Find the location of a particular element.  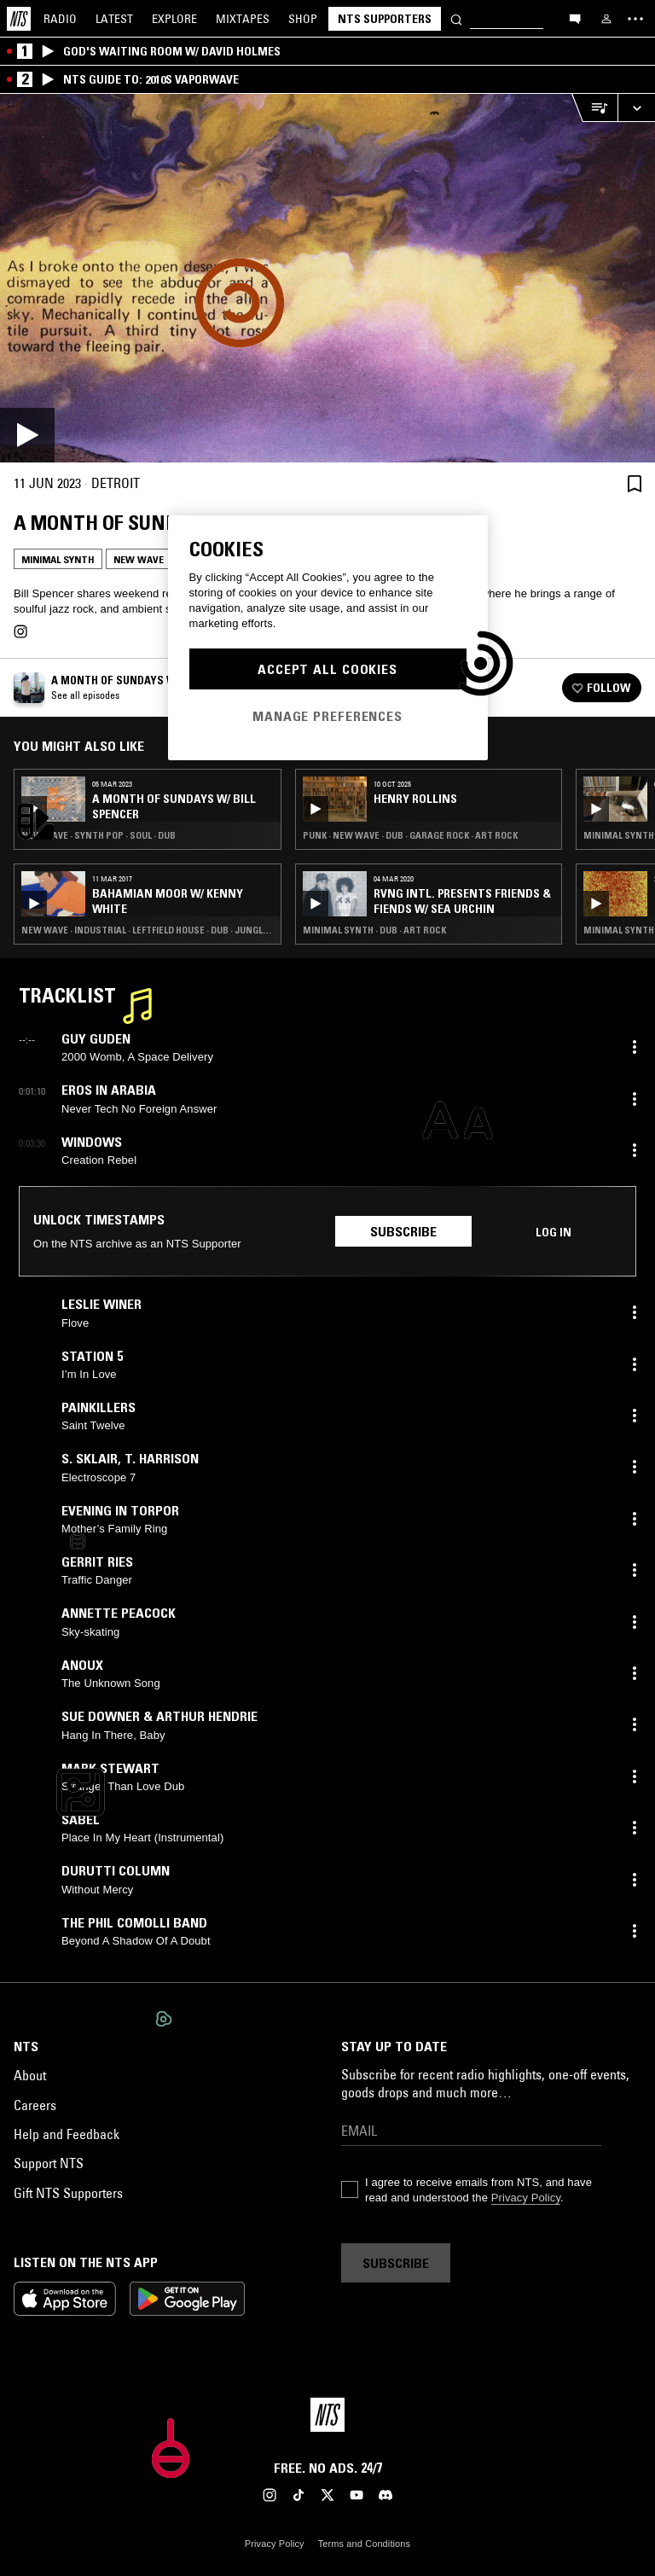

access database management is located at coordinates (78, 1542).